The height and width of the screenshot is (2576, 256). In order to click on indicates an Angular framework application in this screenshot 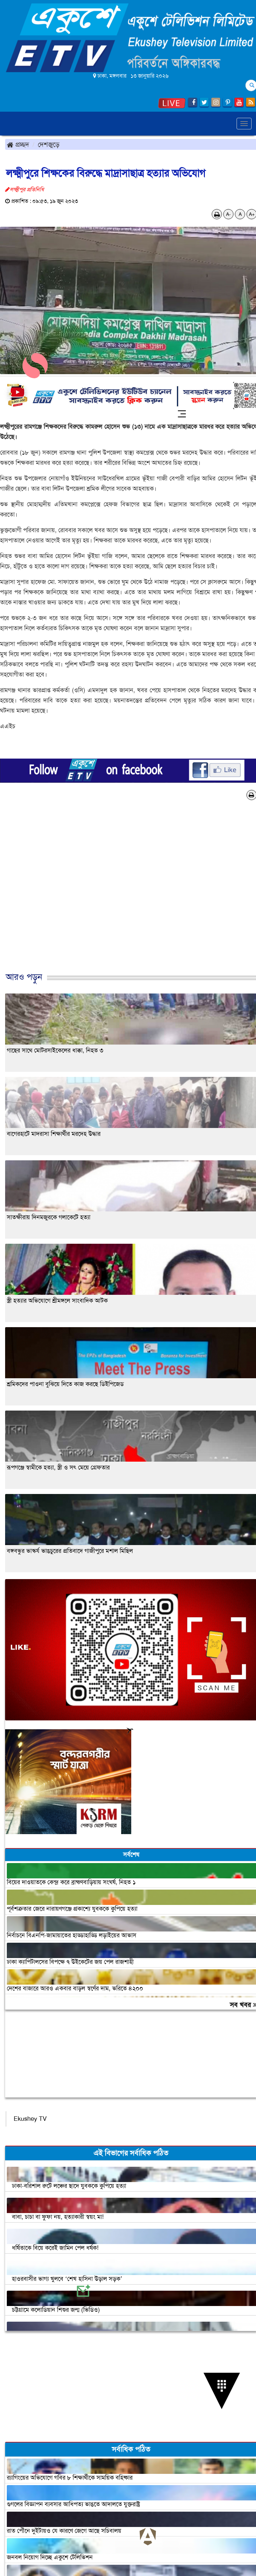, I will do `click(148, 2537)`.